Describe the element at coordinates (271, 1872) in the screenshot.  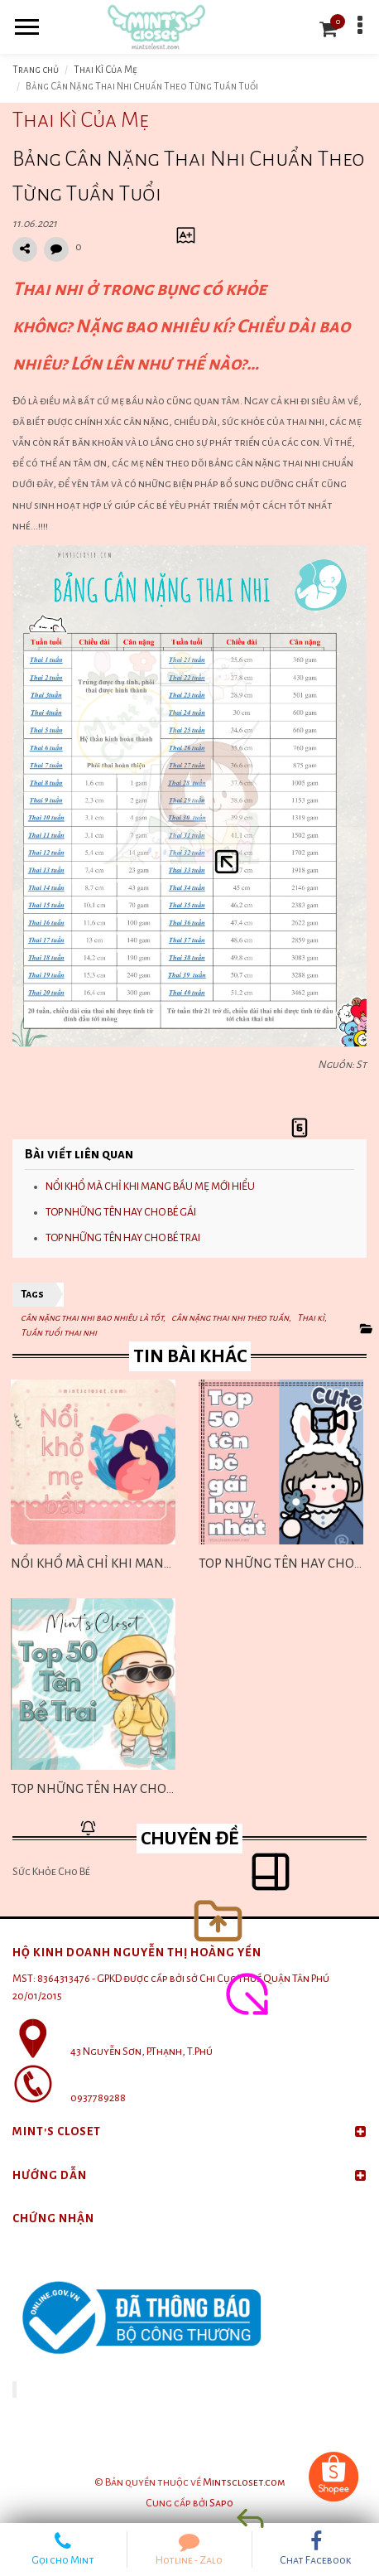
I see `toggle right and bottom panel layout` at that location.